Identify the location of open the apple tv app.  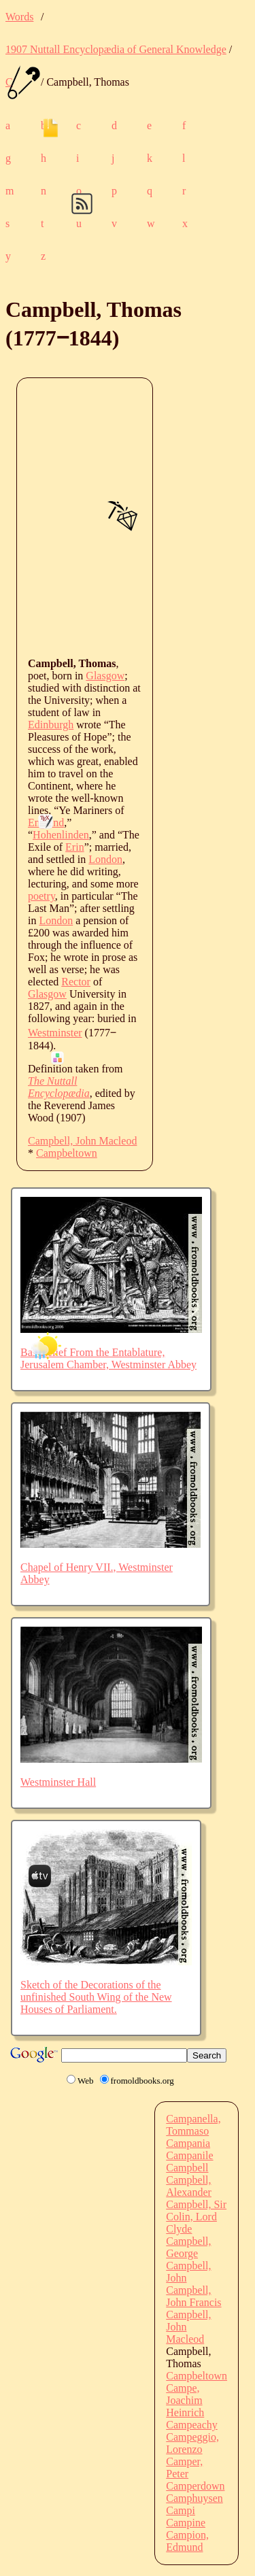
(39, 1876).